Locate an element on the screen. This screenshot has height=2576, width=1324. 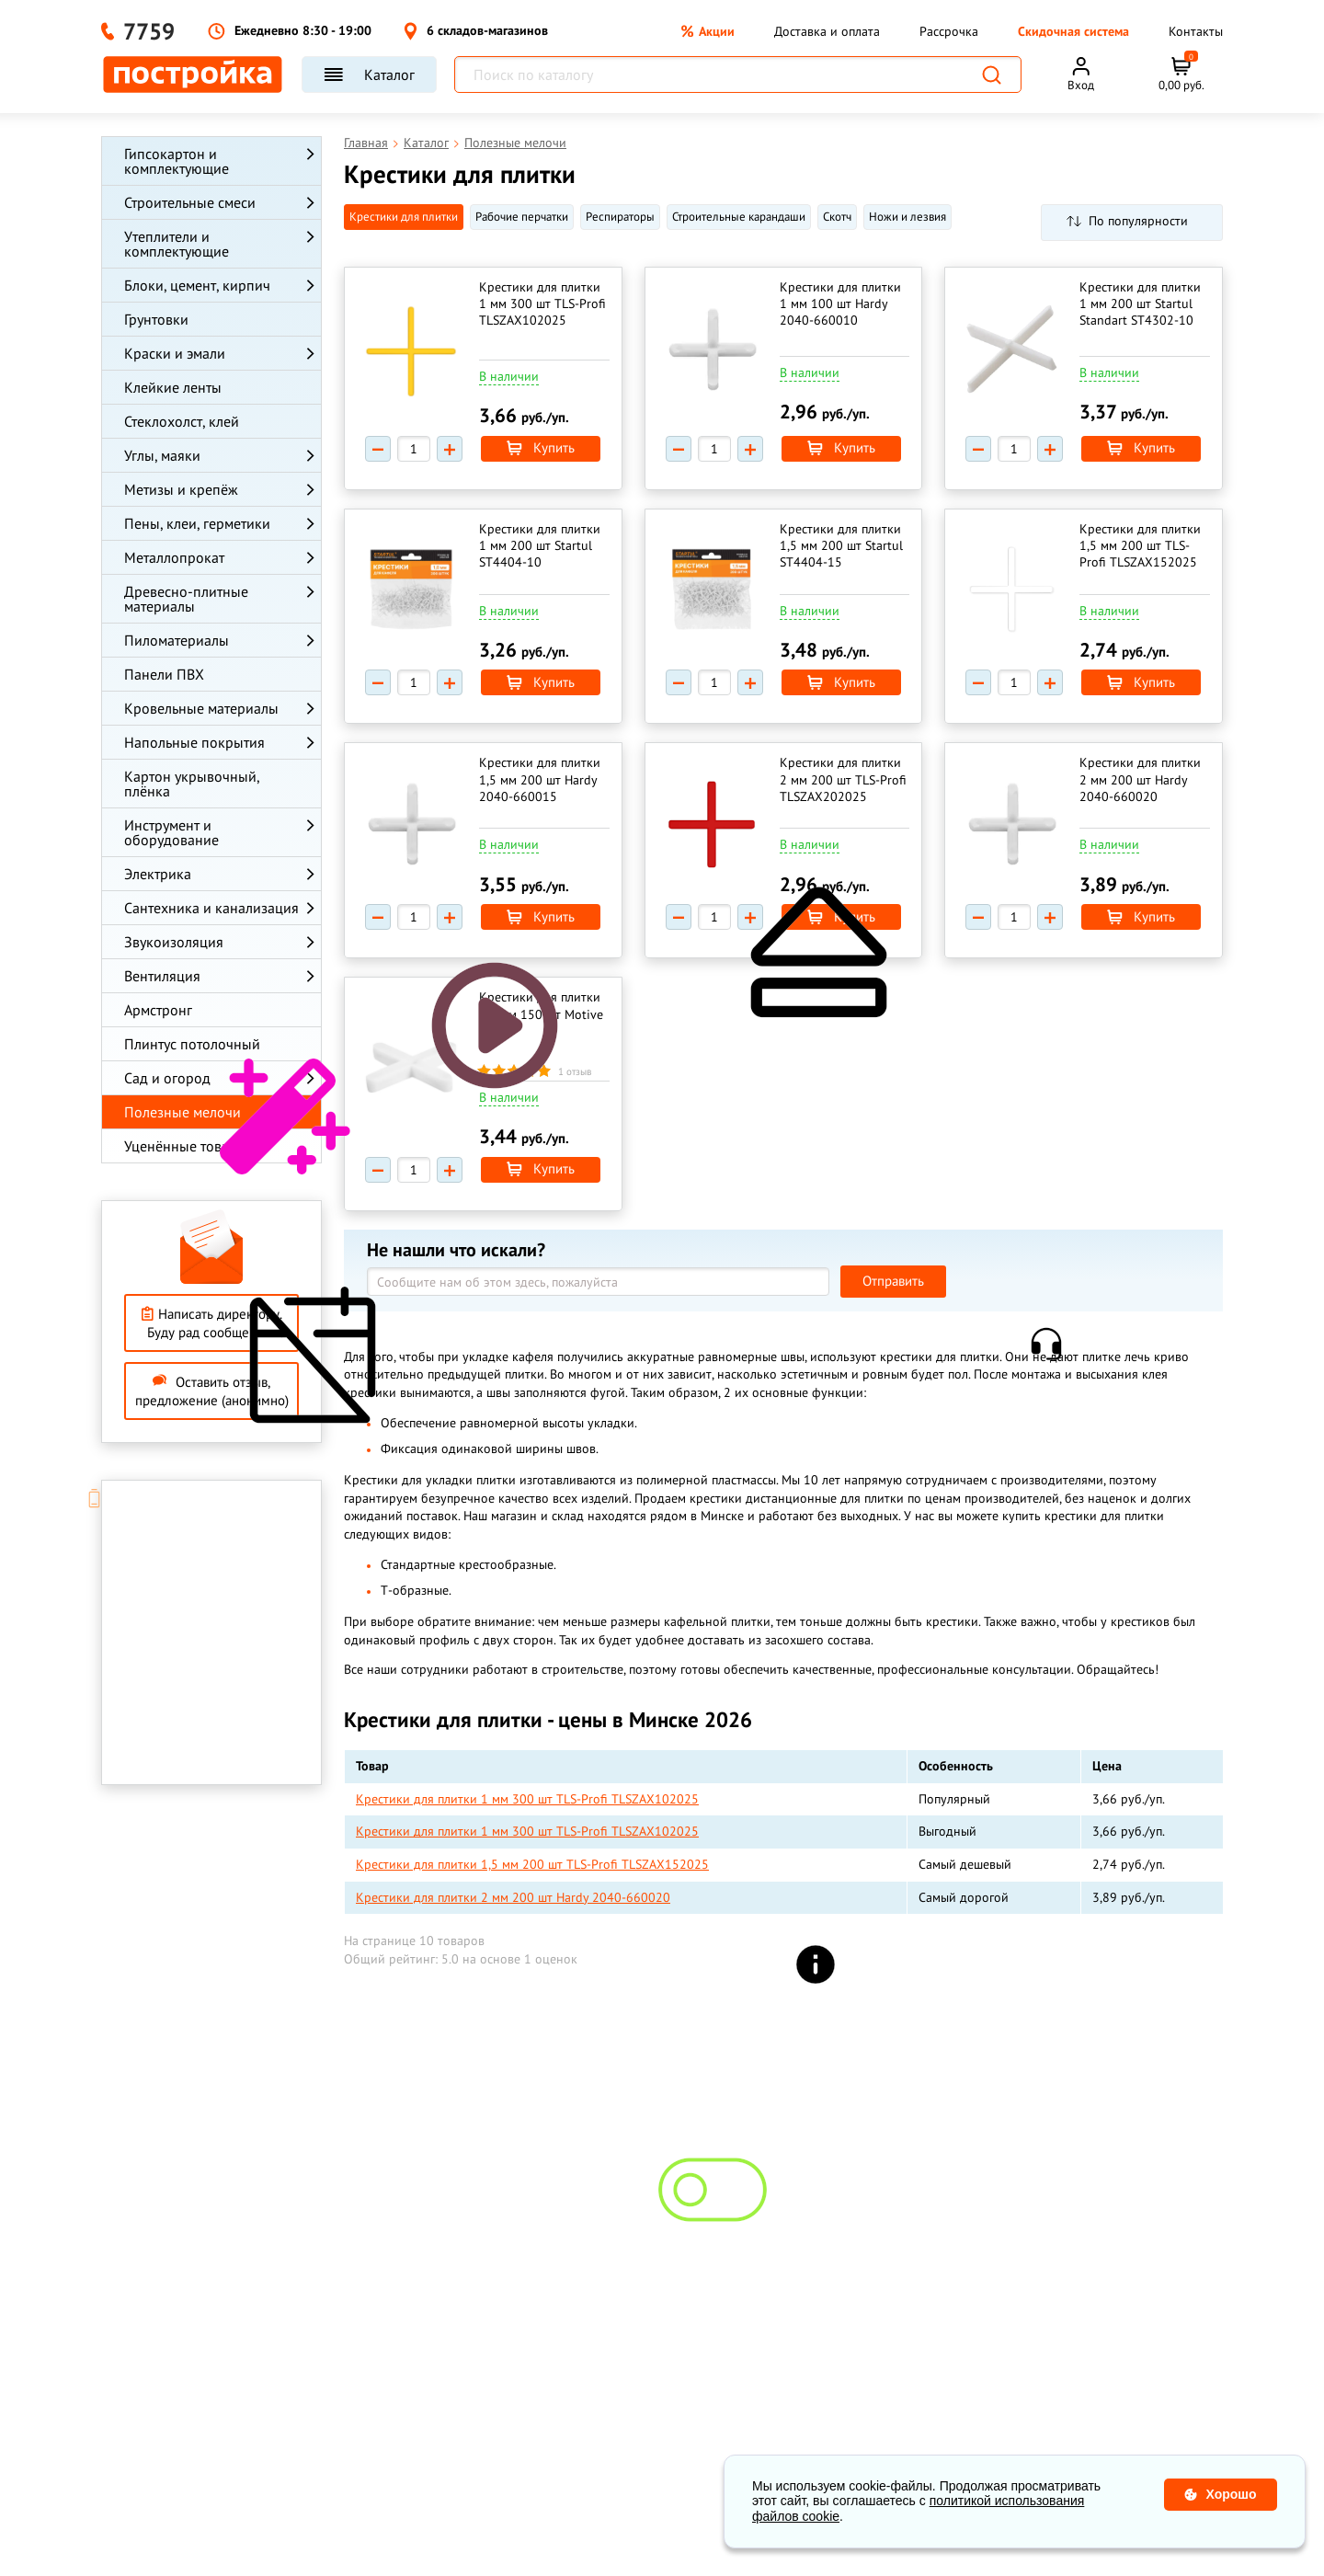
contact customer support is located at coordinates (1046, 1343).